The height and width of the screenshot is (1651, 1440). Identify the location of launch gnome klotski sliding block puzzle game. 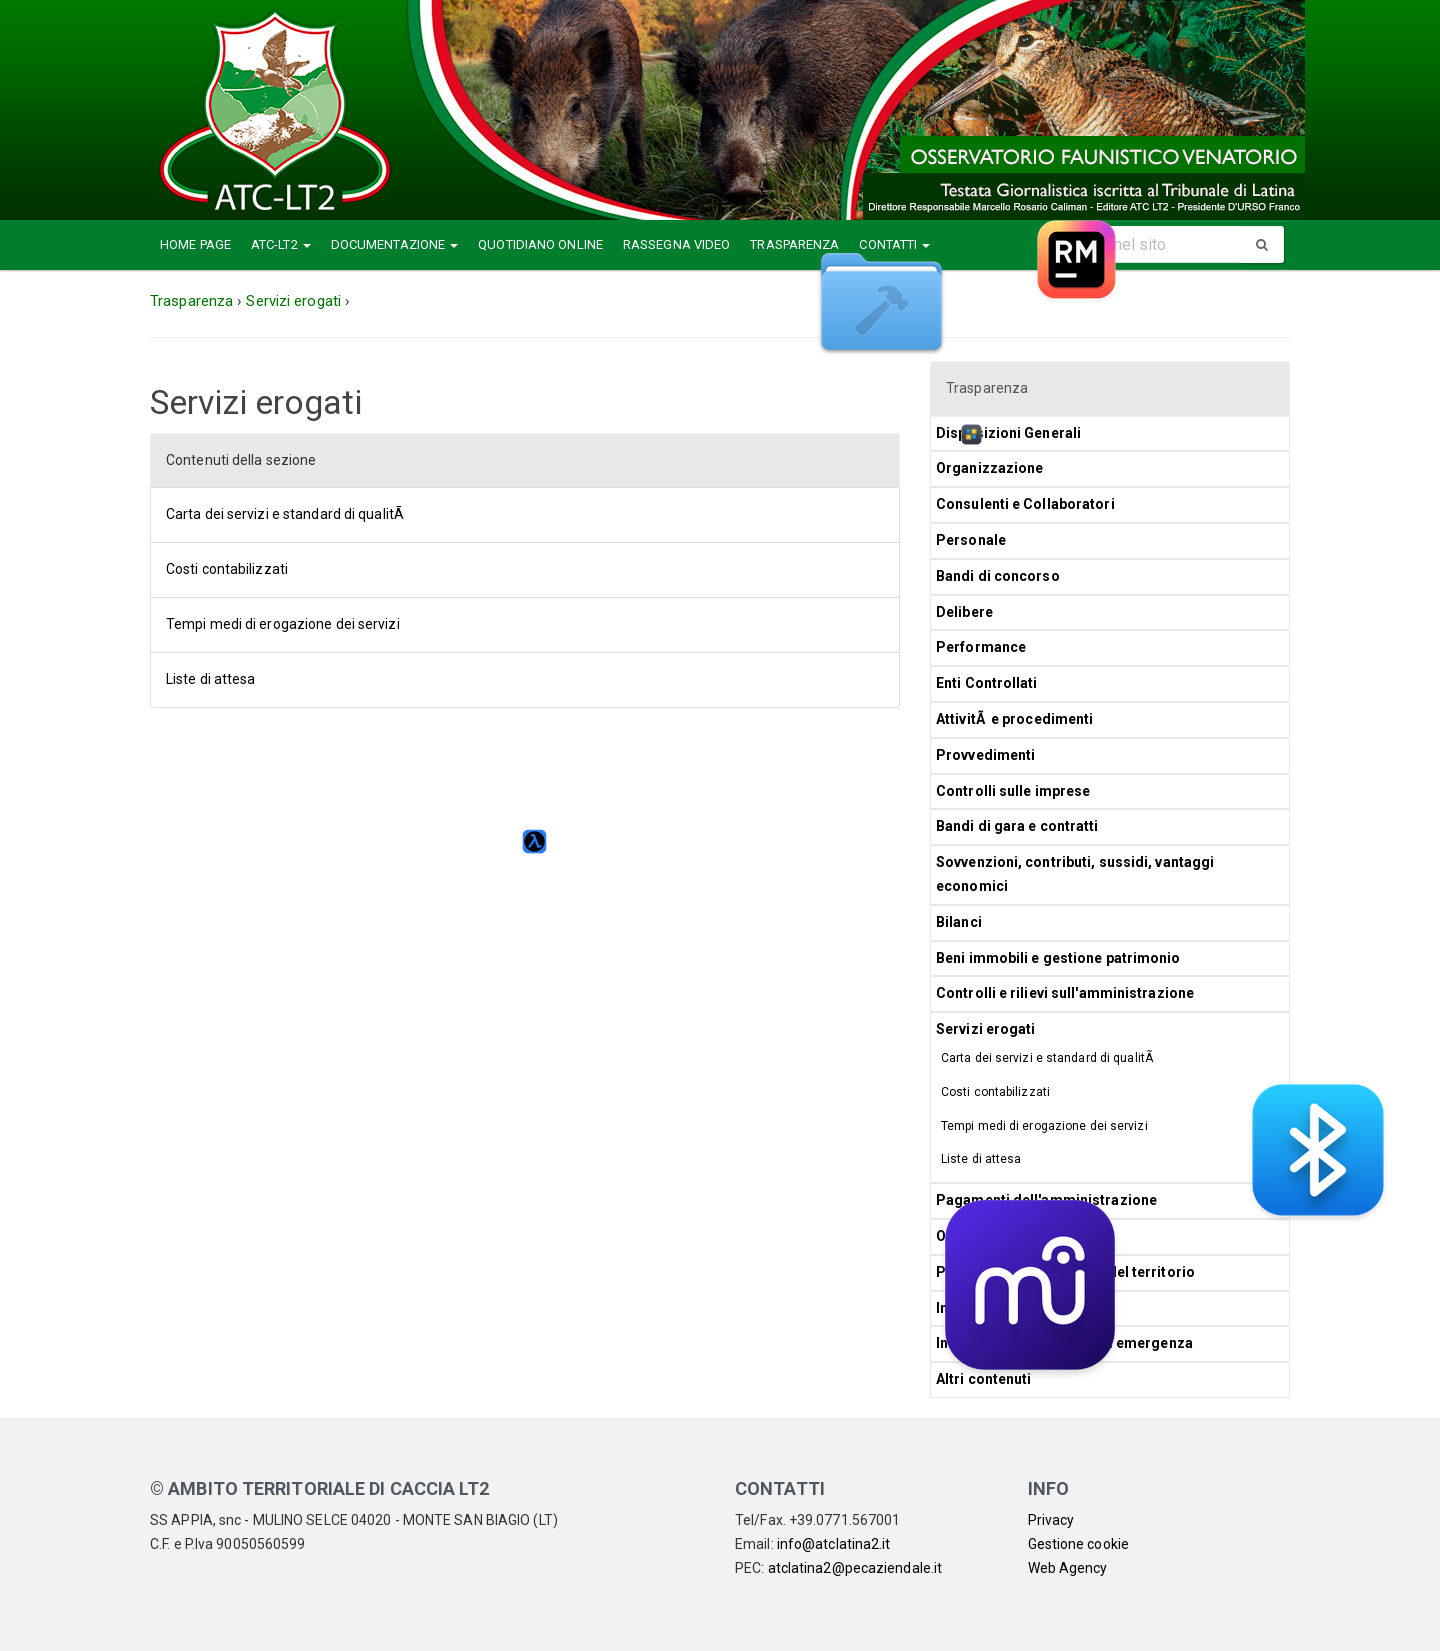
(971, 434).